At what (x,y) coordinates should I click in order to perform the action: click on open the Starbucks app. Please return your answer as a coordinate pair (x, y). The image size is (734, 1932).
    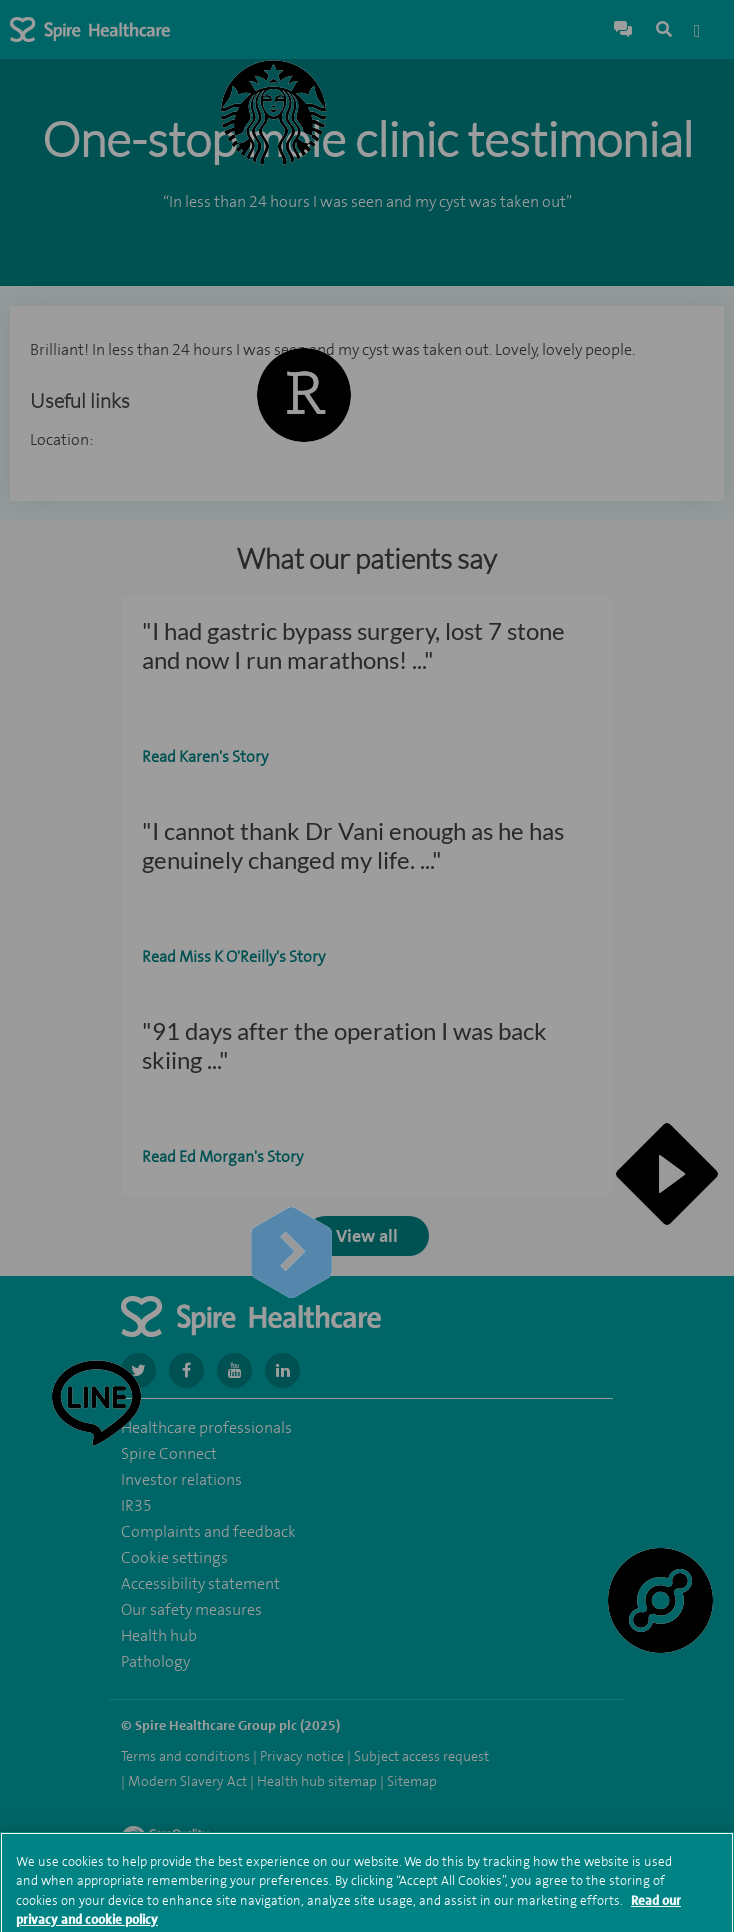
    Looking at the image, I should click on (273, 112).